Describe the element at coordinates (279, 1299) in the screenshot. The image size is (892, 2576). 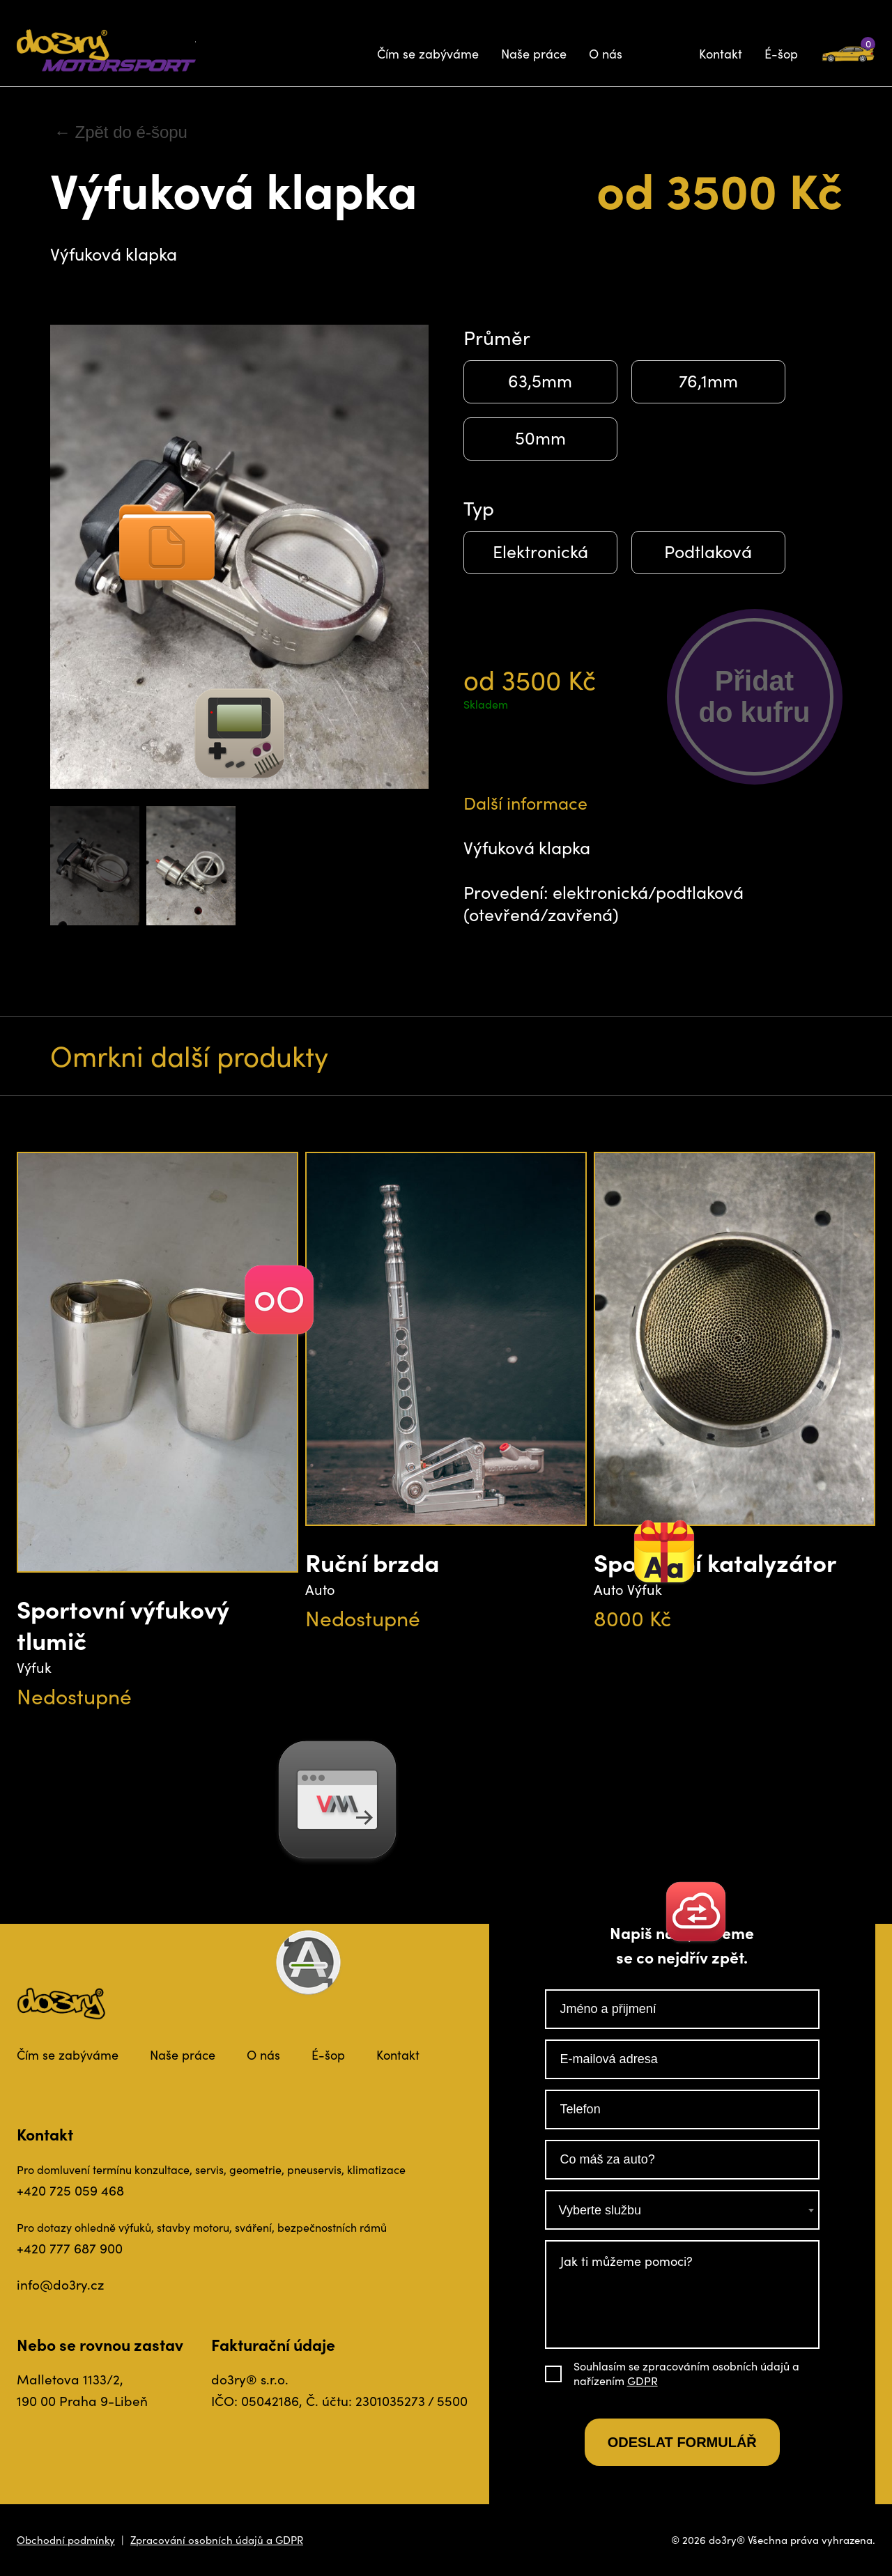
I see `launch genymotion android emulator` at that location.